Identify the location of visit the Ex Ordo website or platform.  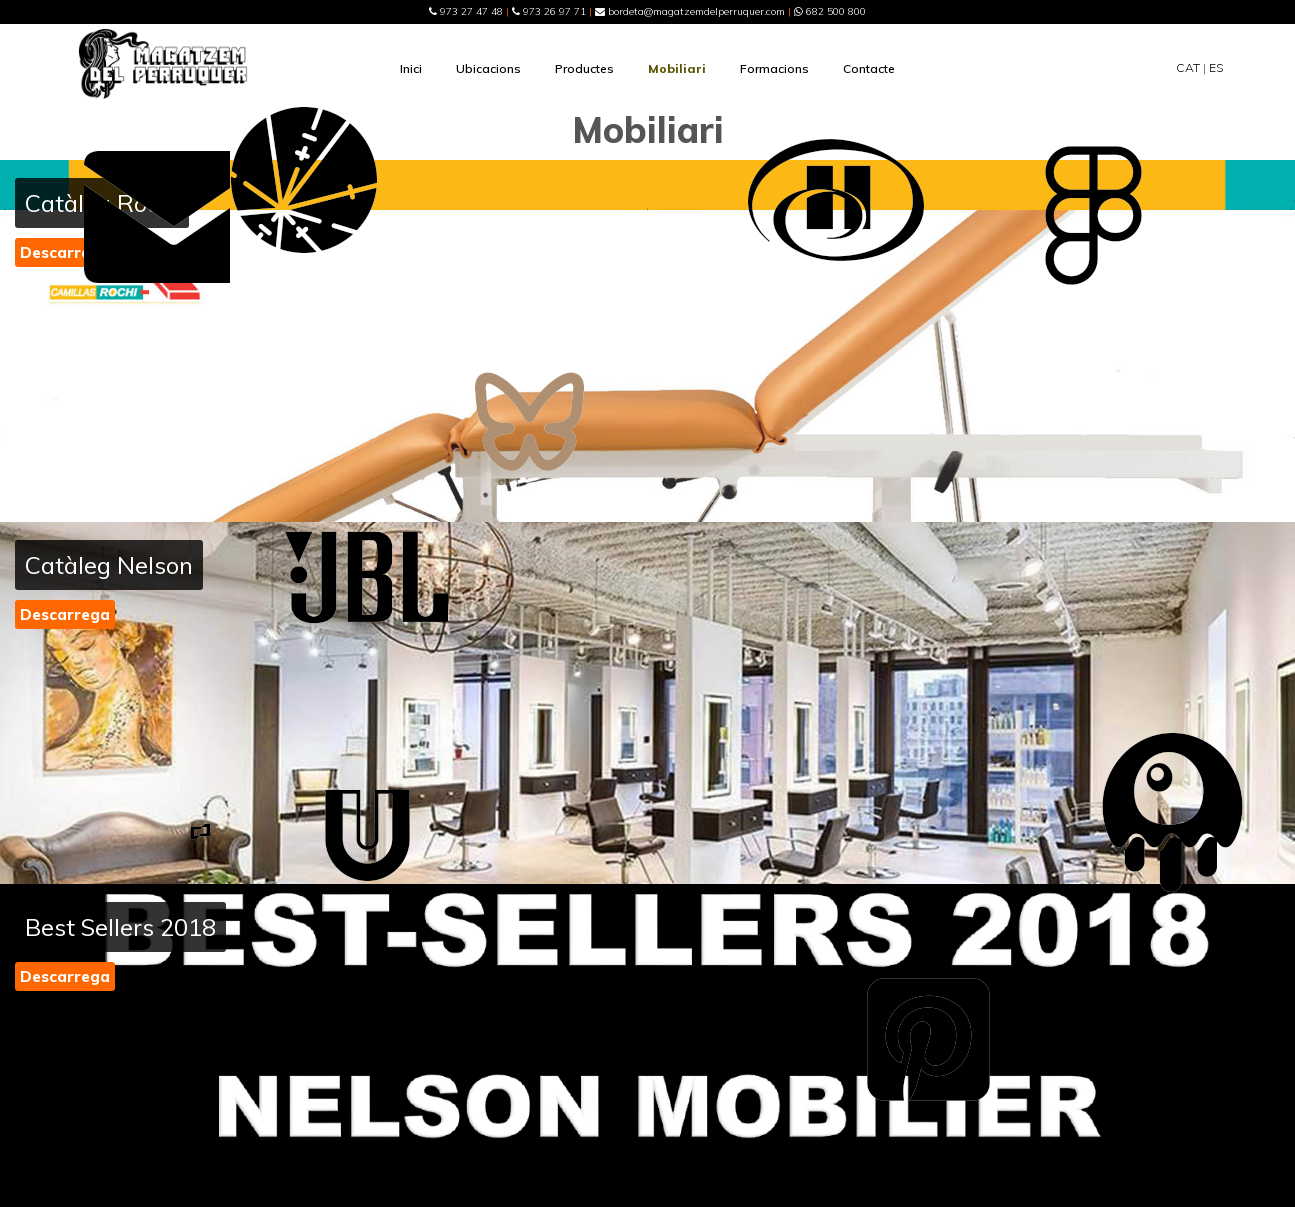
(304, 180).